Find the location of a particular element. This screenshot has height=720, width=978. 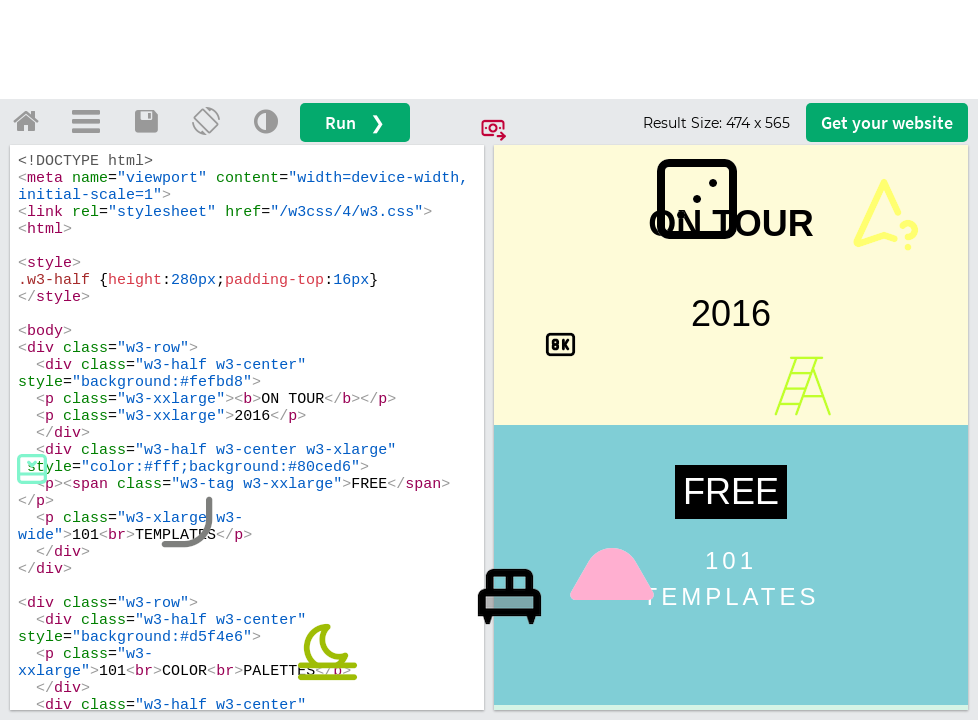

randomize or shuffle content is located at coordinates (697, 199).